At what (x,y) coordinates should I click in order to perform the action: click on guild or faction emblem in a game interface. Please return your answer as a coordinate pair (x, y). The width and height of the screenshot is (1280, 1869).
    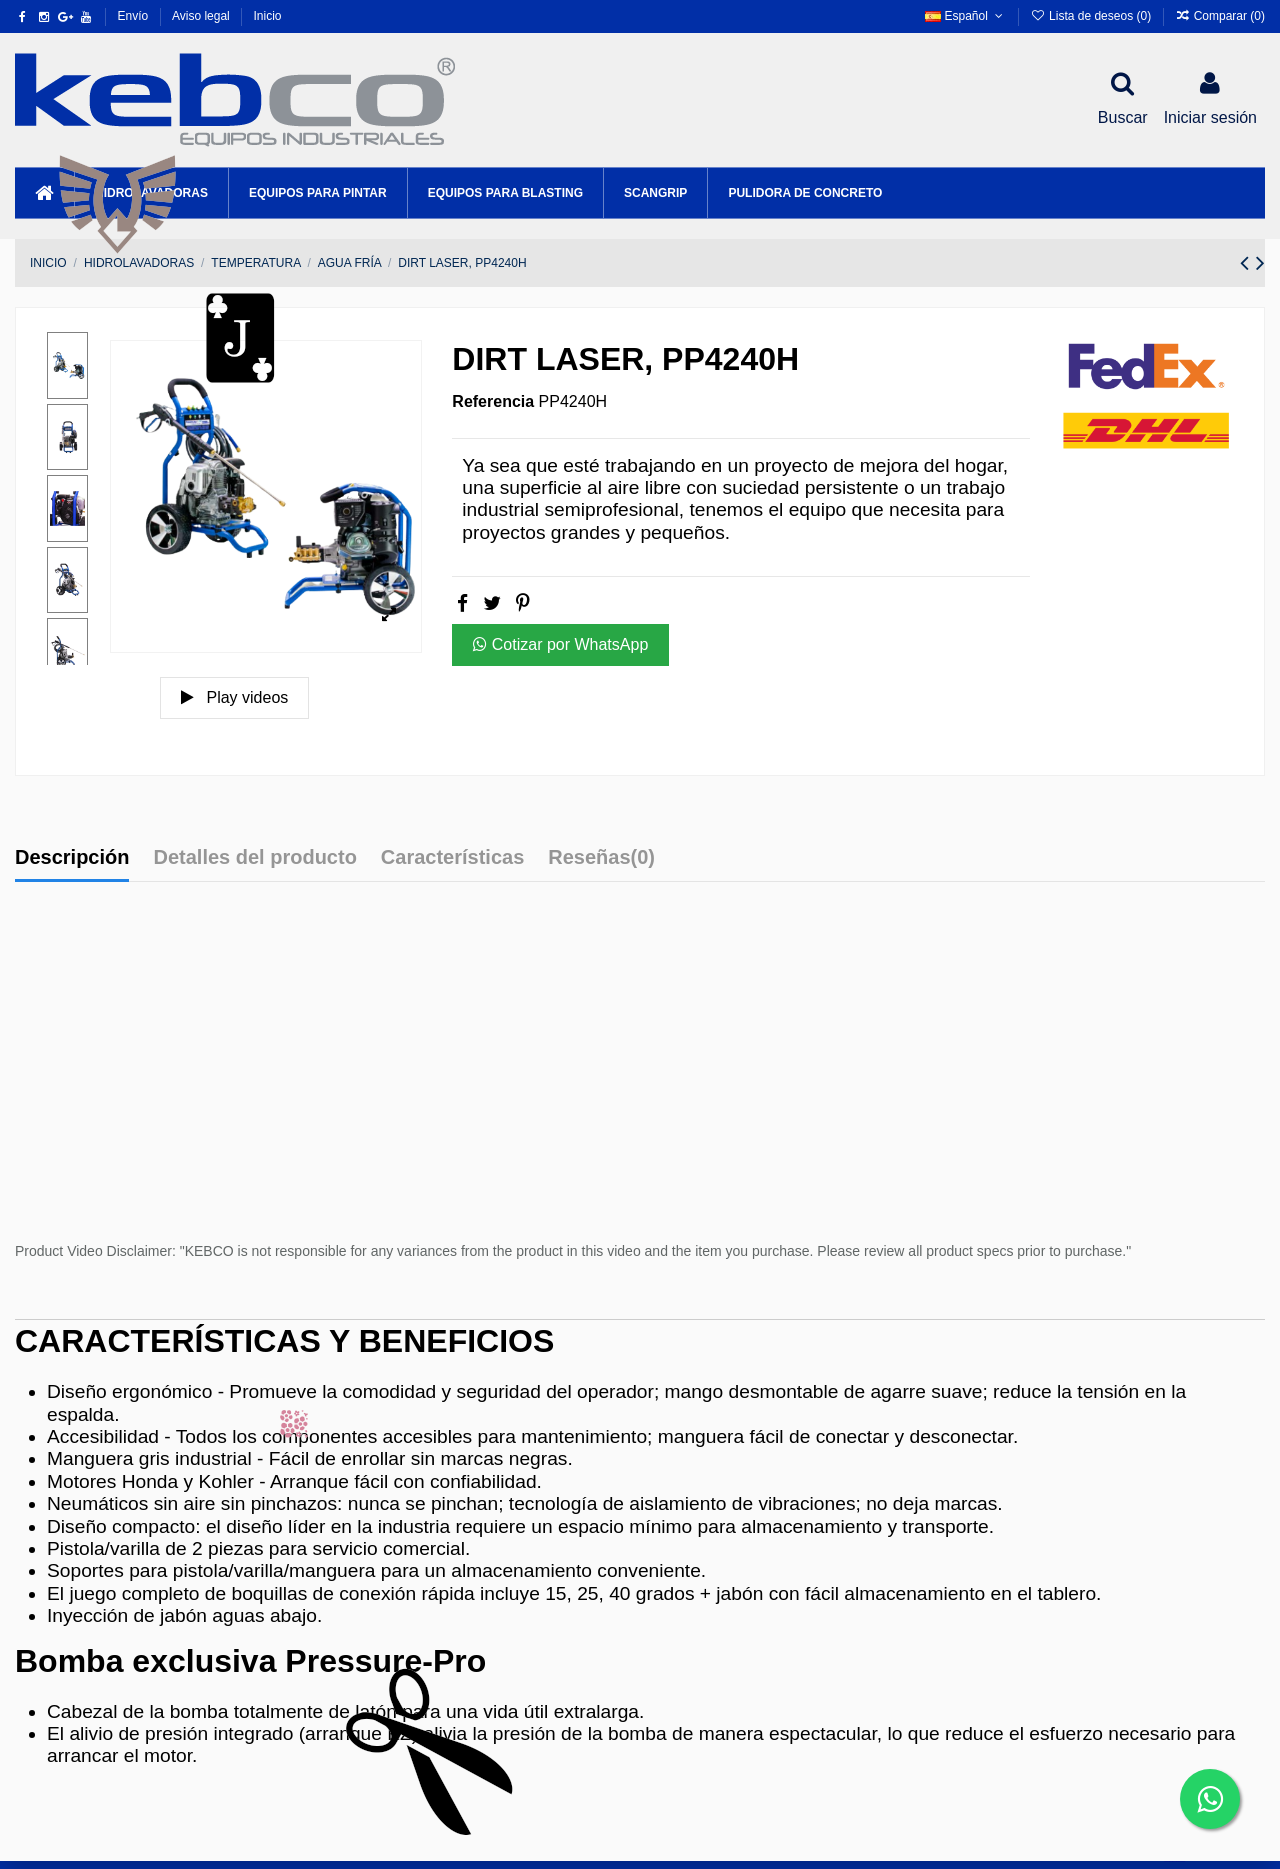
    Looking at the image, I should click on (117, 196).